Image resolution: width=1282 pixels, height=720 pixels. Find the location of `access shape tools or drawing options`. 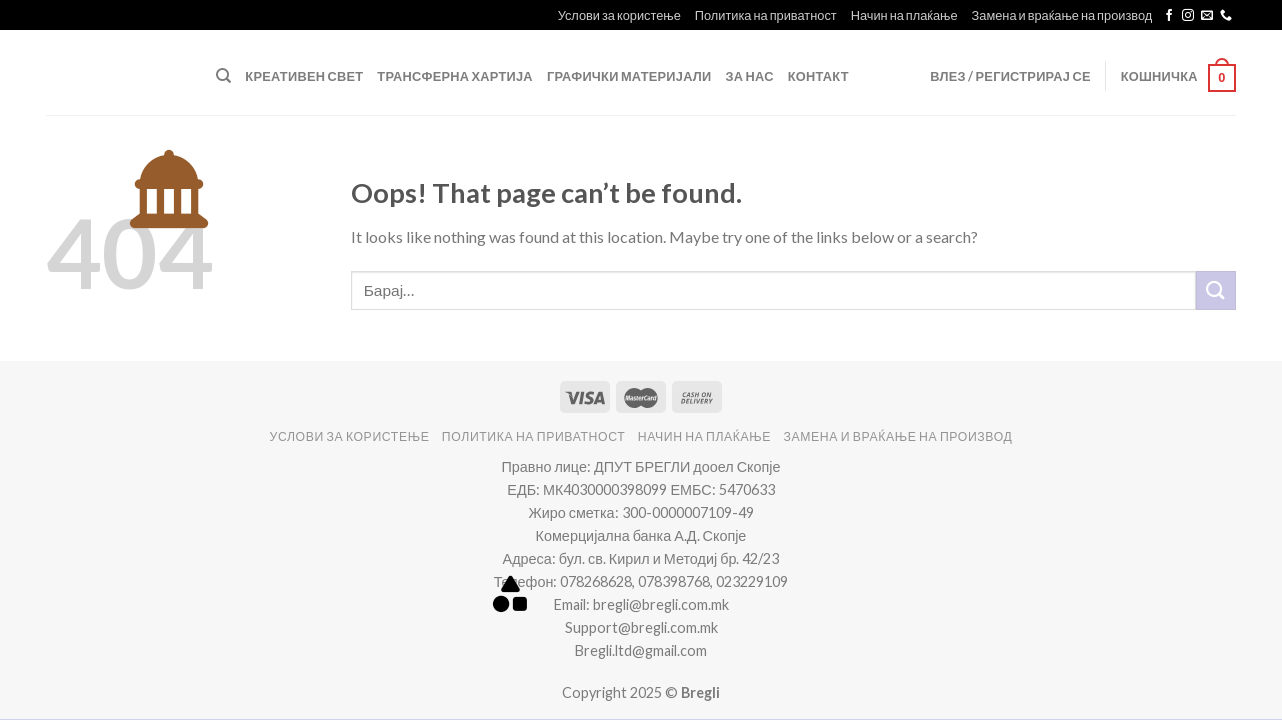

access shape tools or drawing options is located at coordinates (510, 594).